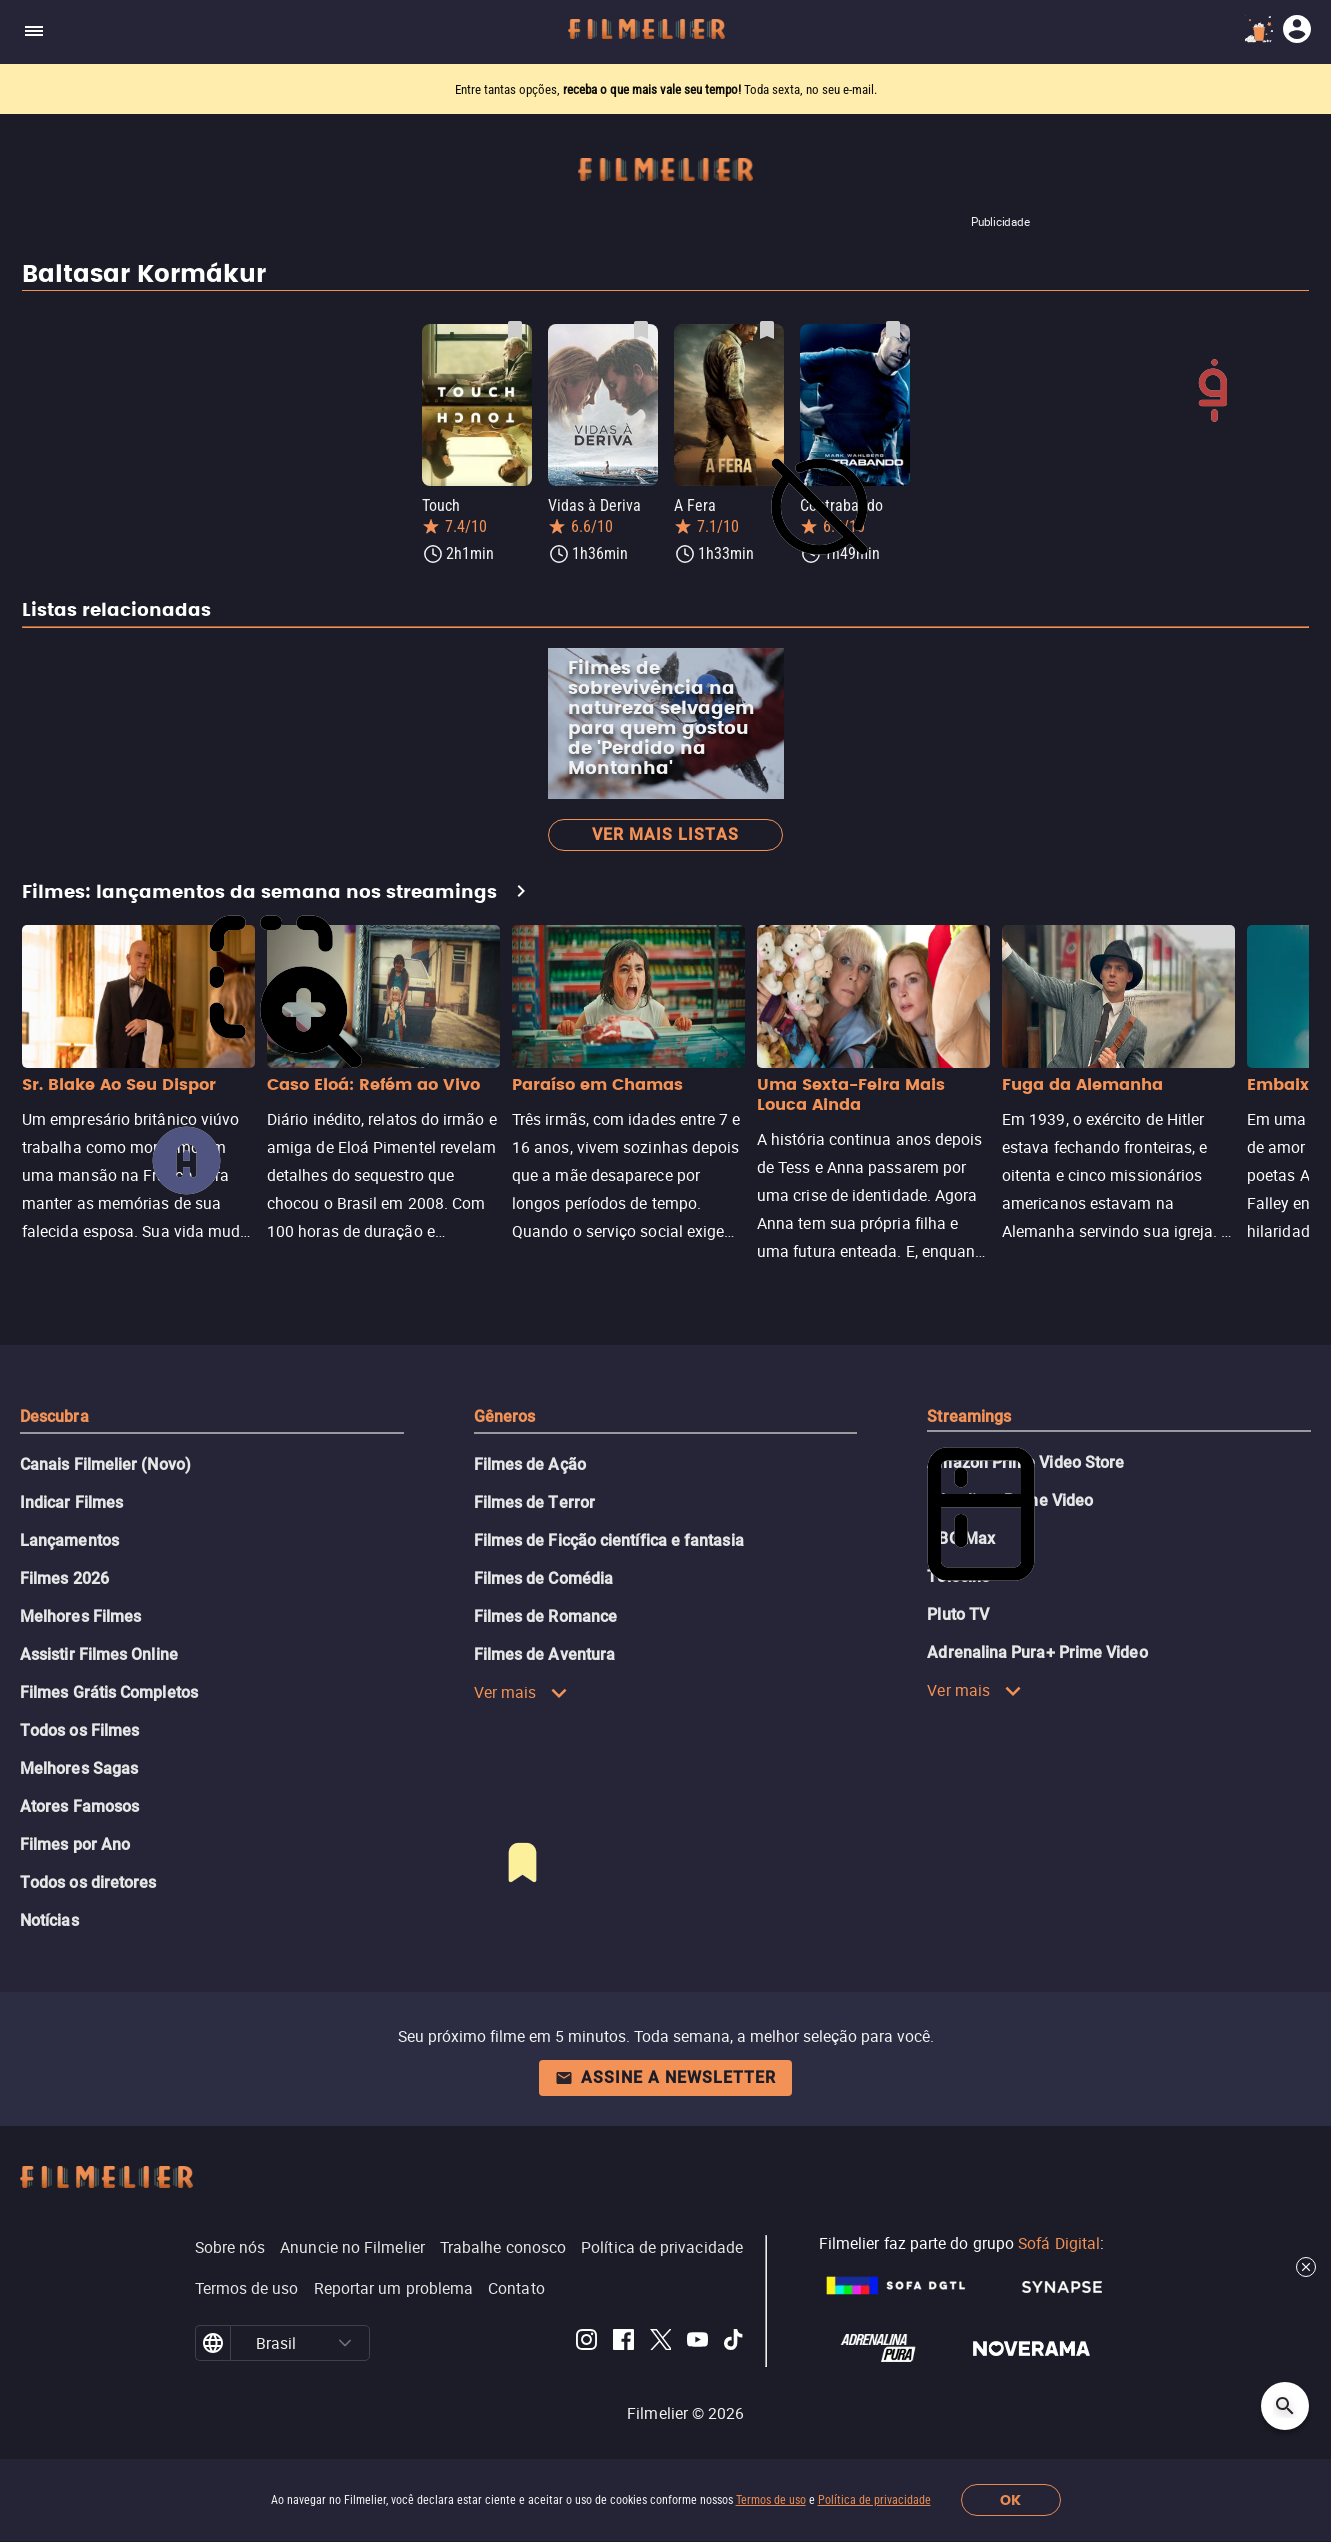 The image size is (1331, 2542). Describe the element at coordinates (981, 1514) in the screenshot. I see `access kitchen appliance controls` at that location.